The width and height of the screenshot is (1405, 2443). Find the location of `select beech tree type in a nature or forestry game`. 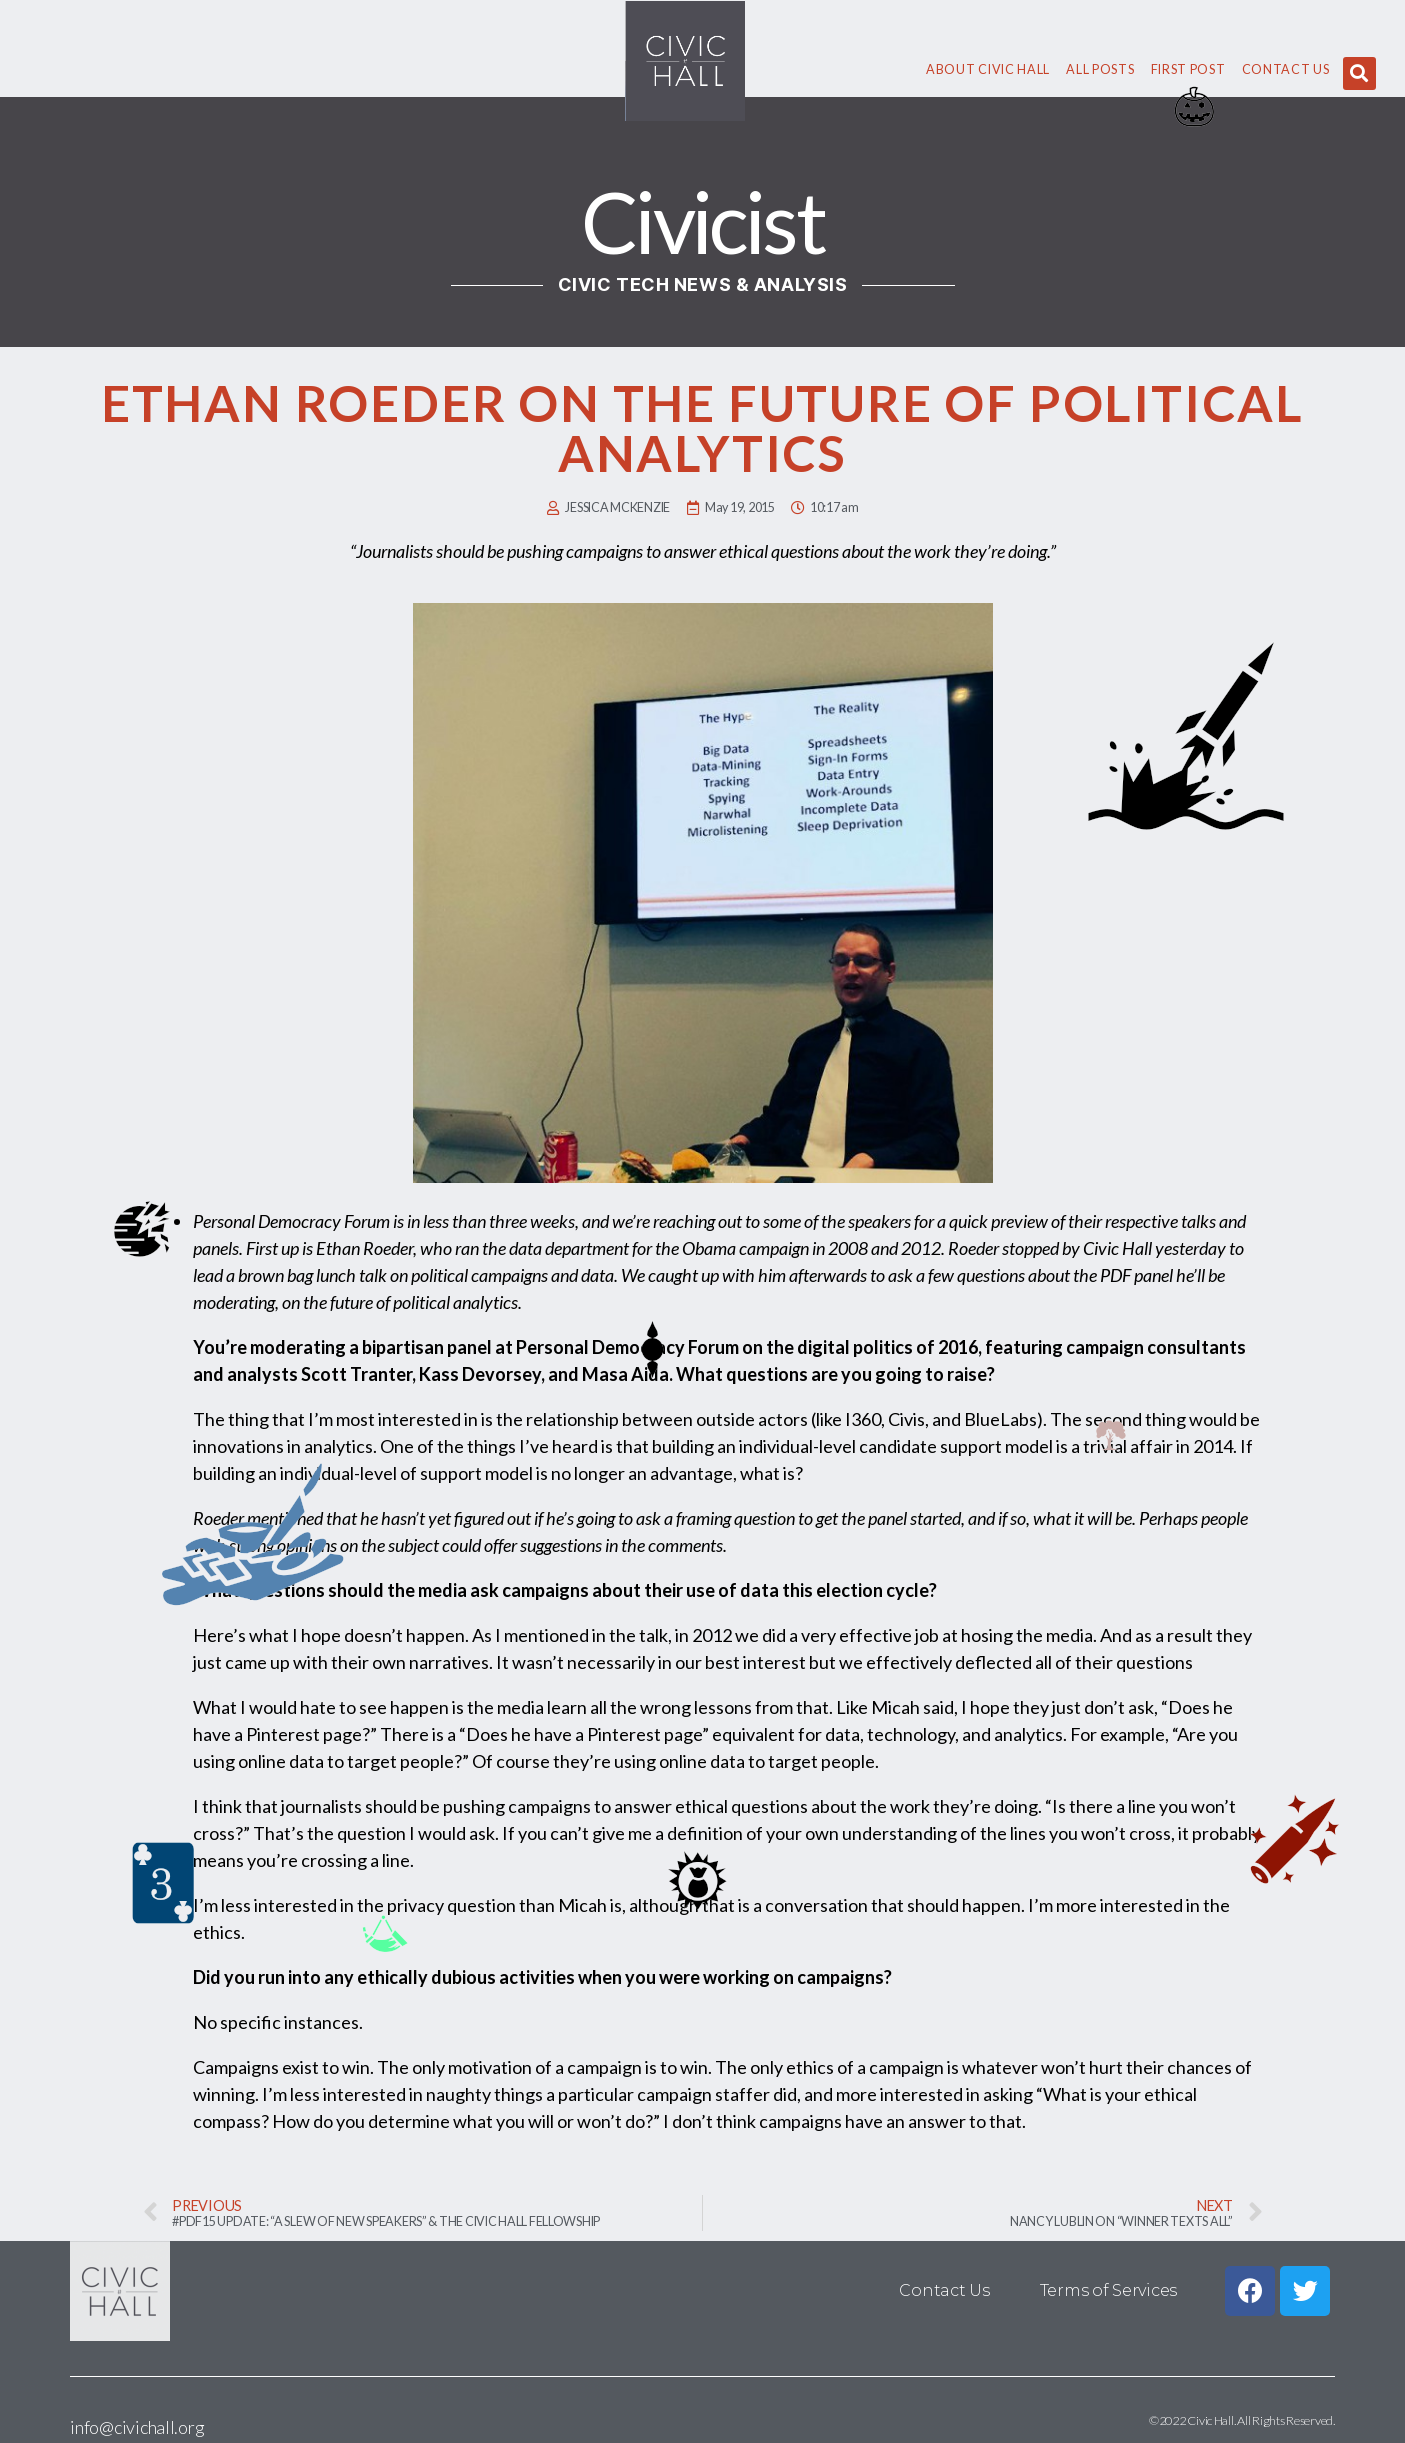

select beech tree type in a nature or forestry game is located at coordinates (1111, 1435).